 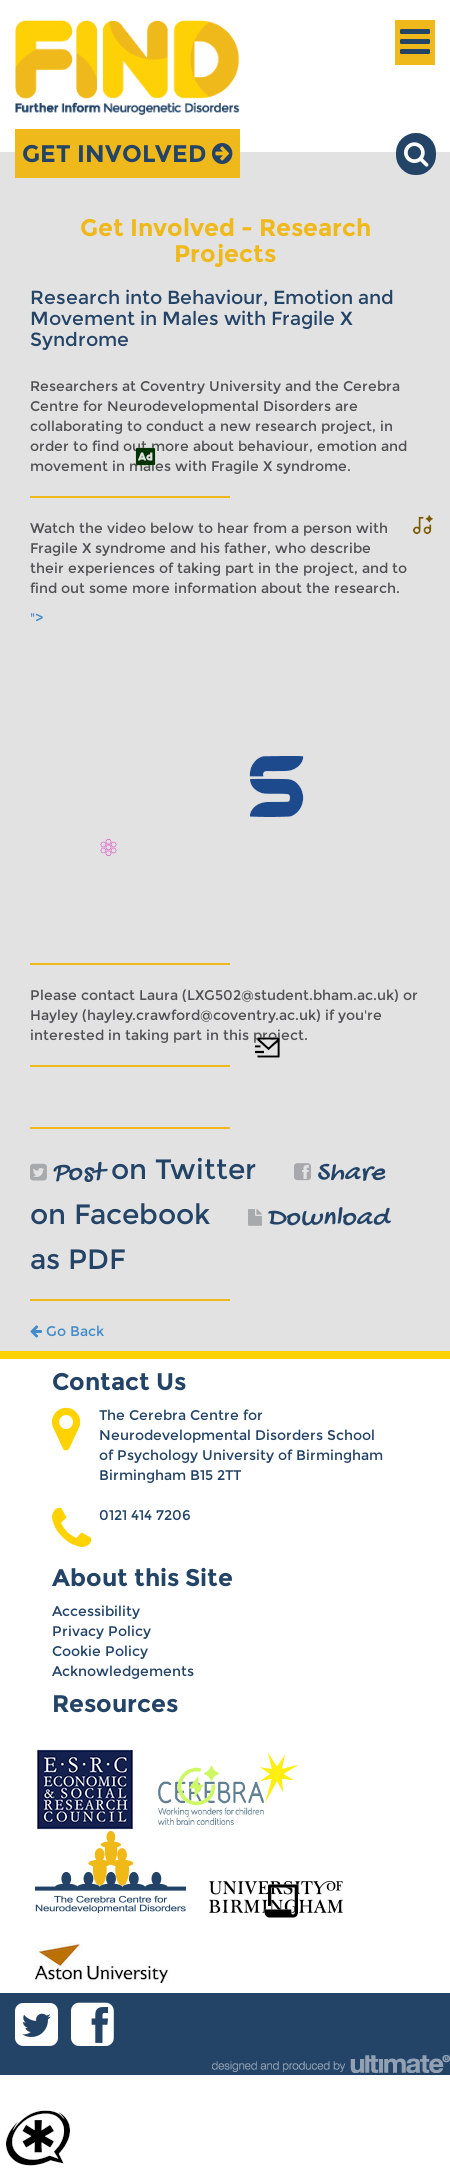 What do you see at coordinates (423, 525) in the screenshot?
I see `access AI-powered music features` at bounding box center [423, 525].